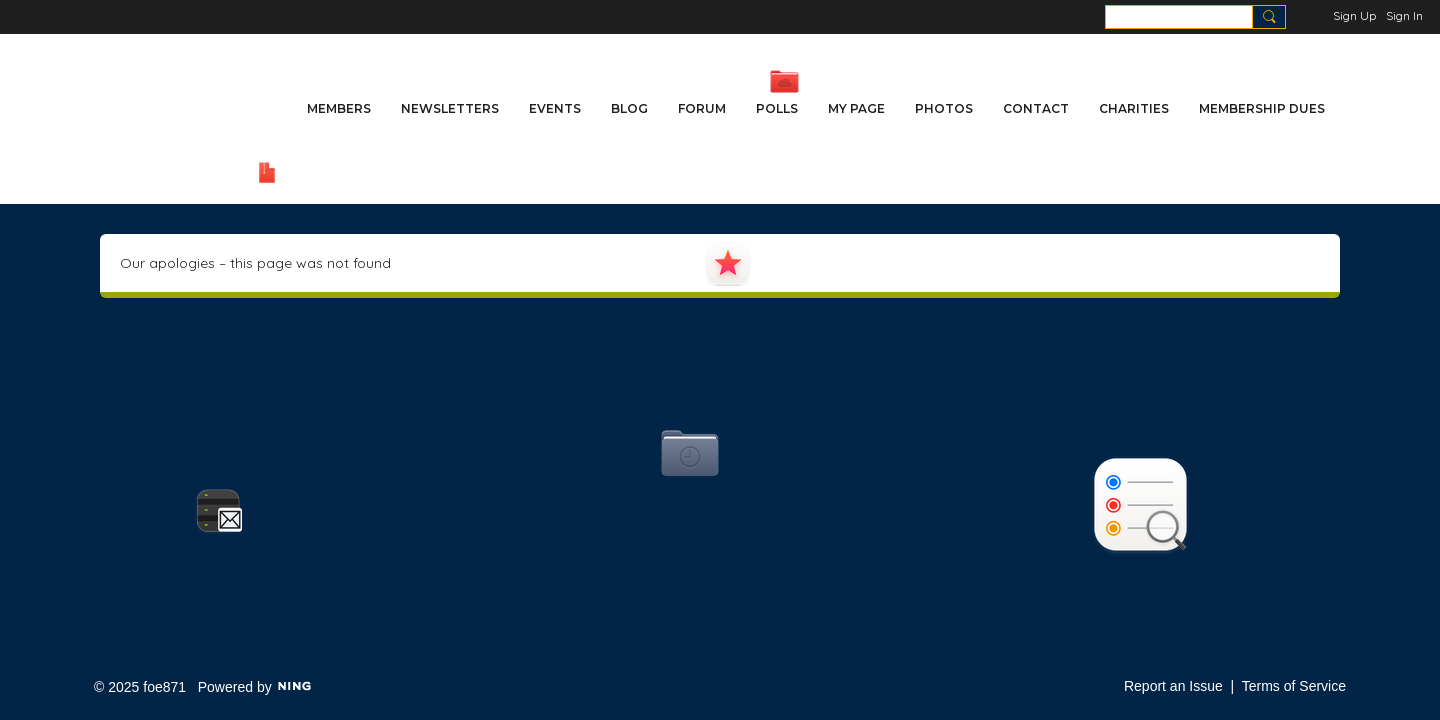  I want to click on access temporary files folder, so click(690, 453).